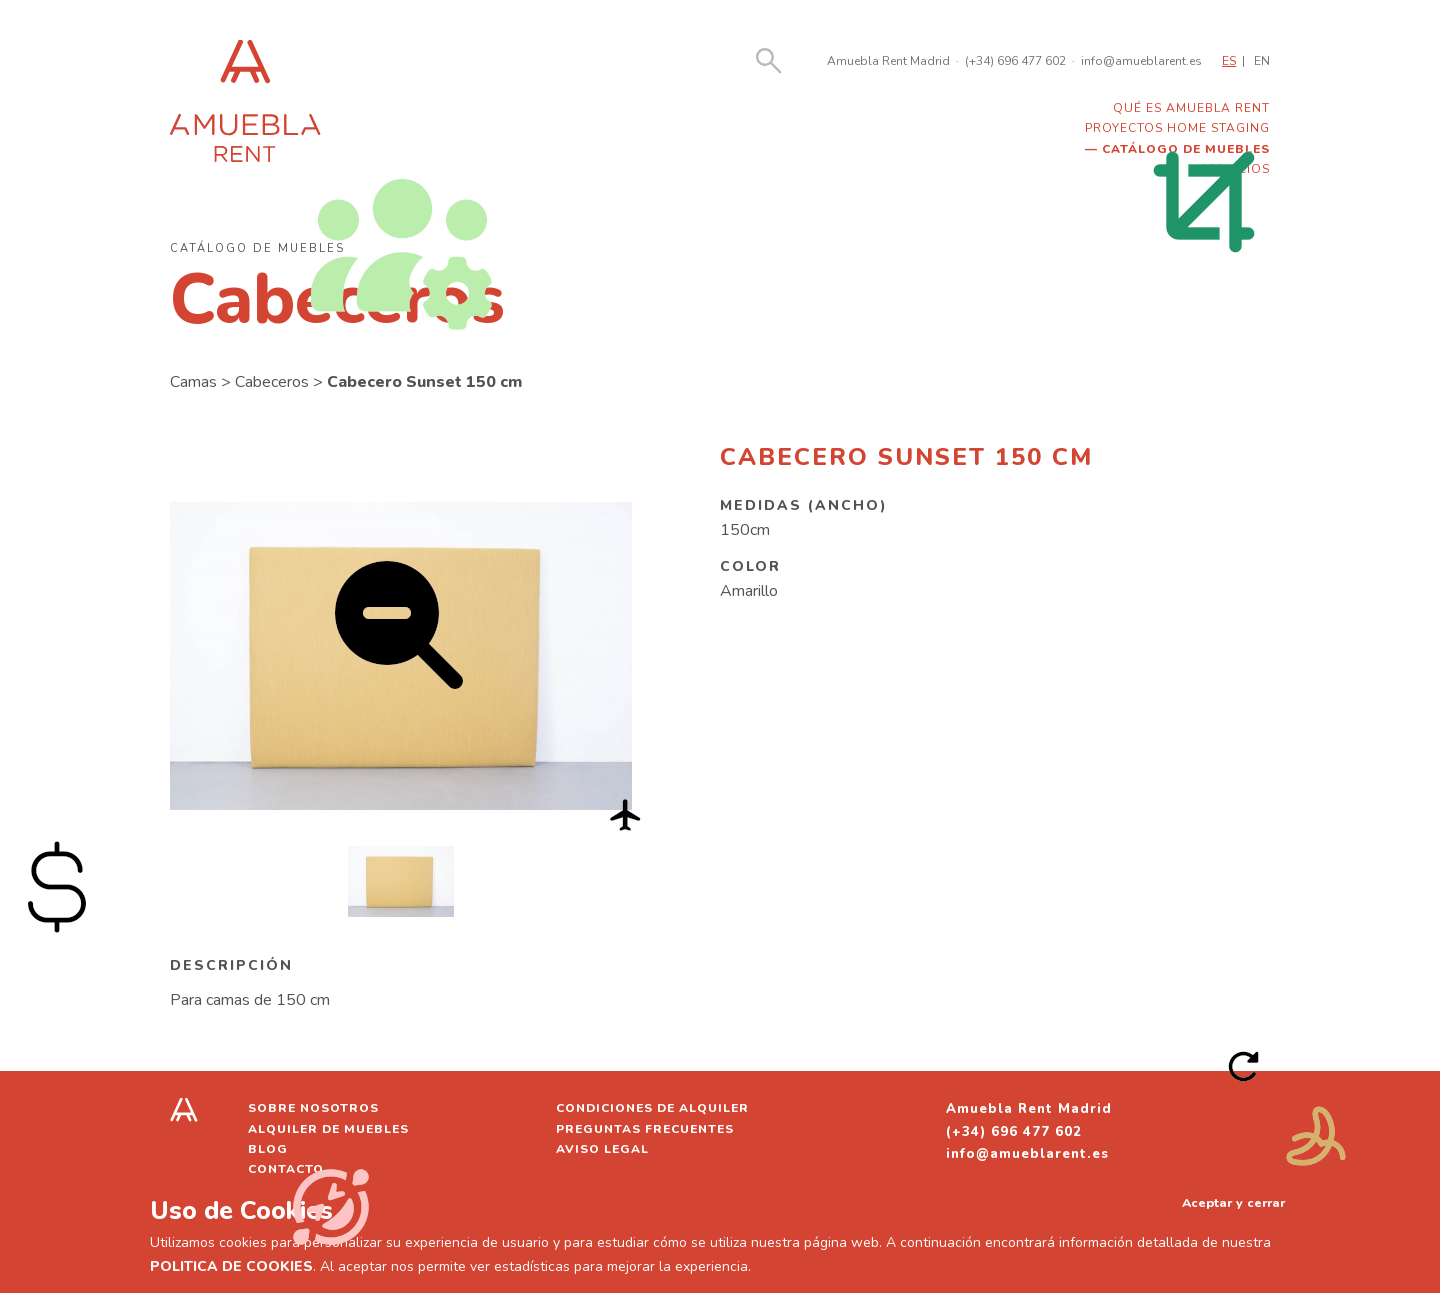  What do you see at coordinates (1204, 202) in the screenshot?
I see `crop an image` at bounding box center [1204, 202].